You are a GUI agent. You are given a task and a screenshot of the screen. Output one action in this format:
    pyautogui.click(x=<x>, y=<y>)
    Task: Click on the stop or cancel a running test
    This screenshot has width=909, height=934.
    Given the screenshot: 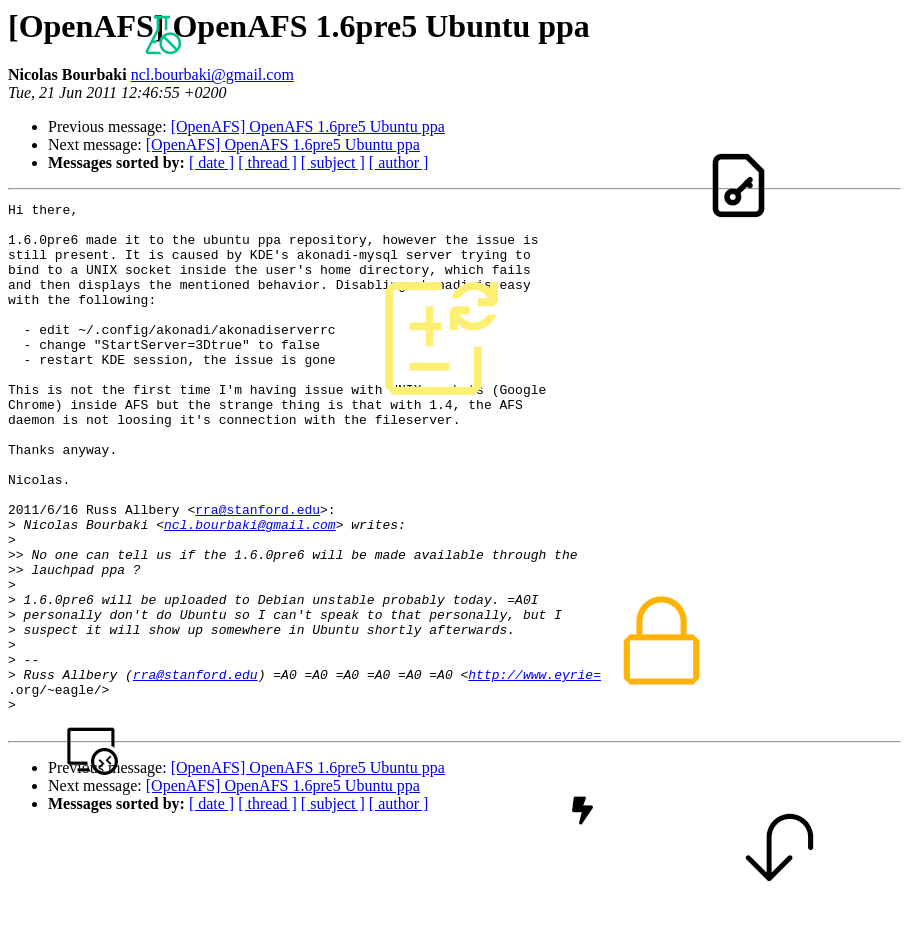 What is the action you would take?
    pyautogui.click(x=162, y=35)
    